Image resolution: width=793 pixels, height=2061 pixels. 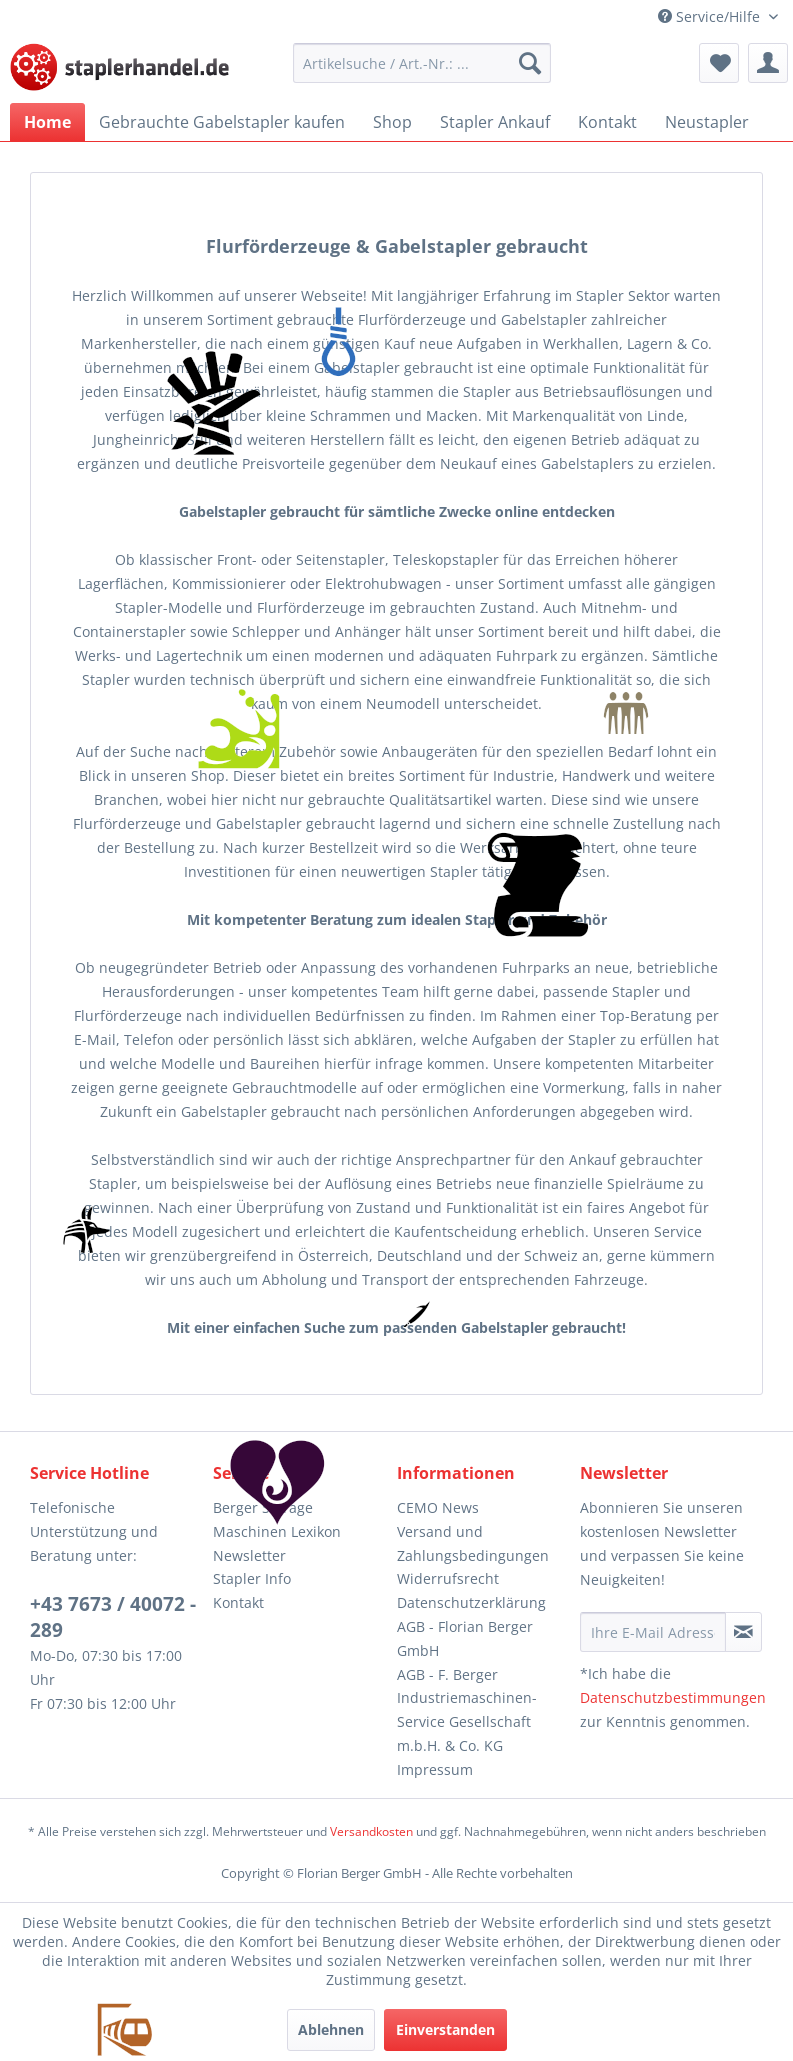 I want to click on donate blood or health resource, so click(x=277, y=1480).